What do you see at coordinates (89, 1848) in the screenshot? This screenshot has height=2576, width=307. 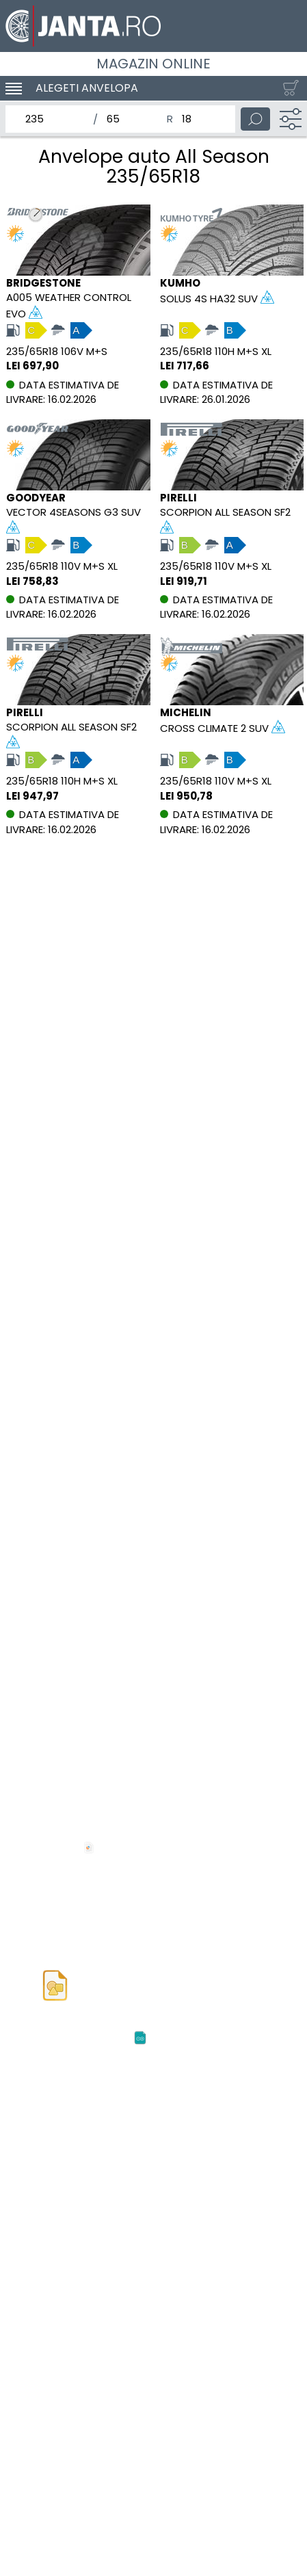 I see `open a presentation file` at bounding box center [89, 1848].